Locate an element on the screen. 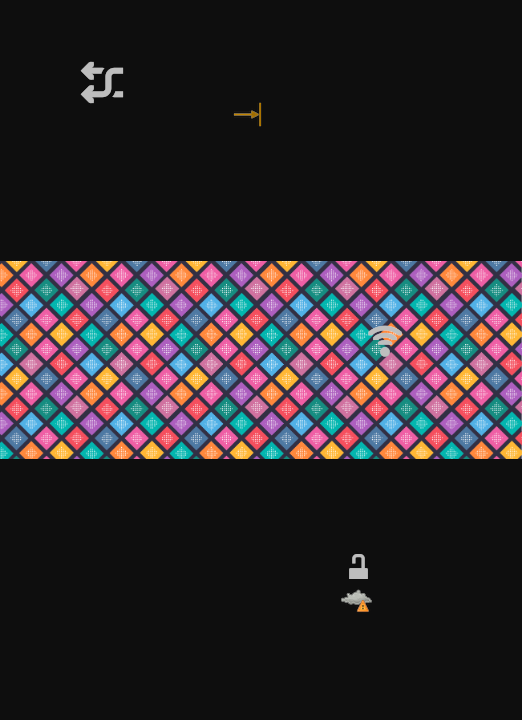 Image resolution: width=522 pixels, height=720 pixels. indicates severe weather warning in your area is located at coordinates (356, 599).